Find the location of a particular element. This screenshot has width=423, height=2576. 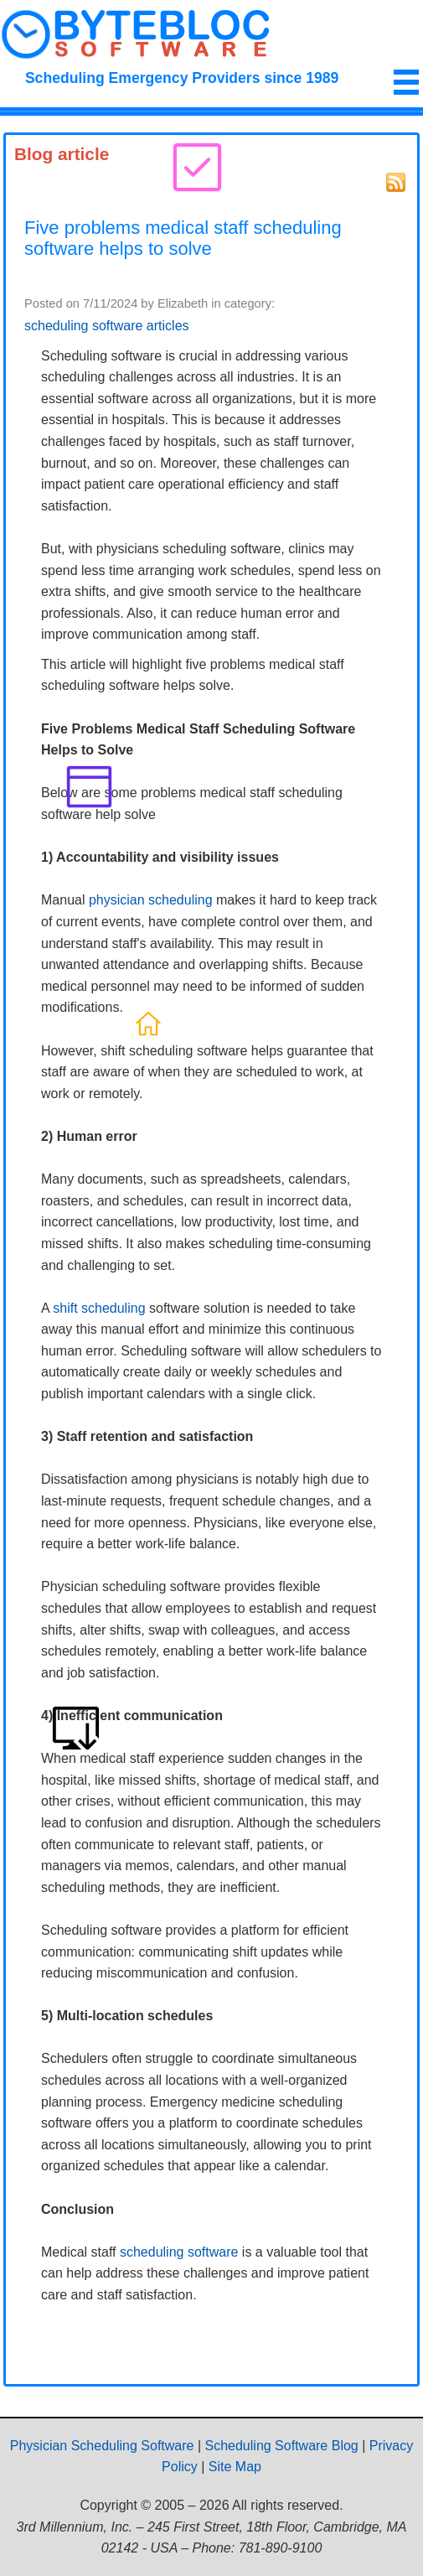

open in browser window is located at coordinates (89, 788).